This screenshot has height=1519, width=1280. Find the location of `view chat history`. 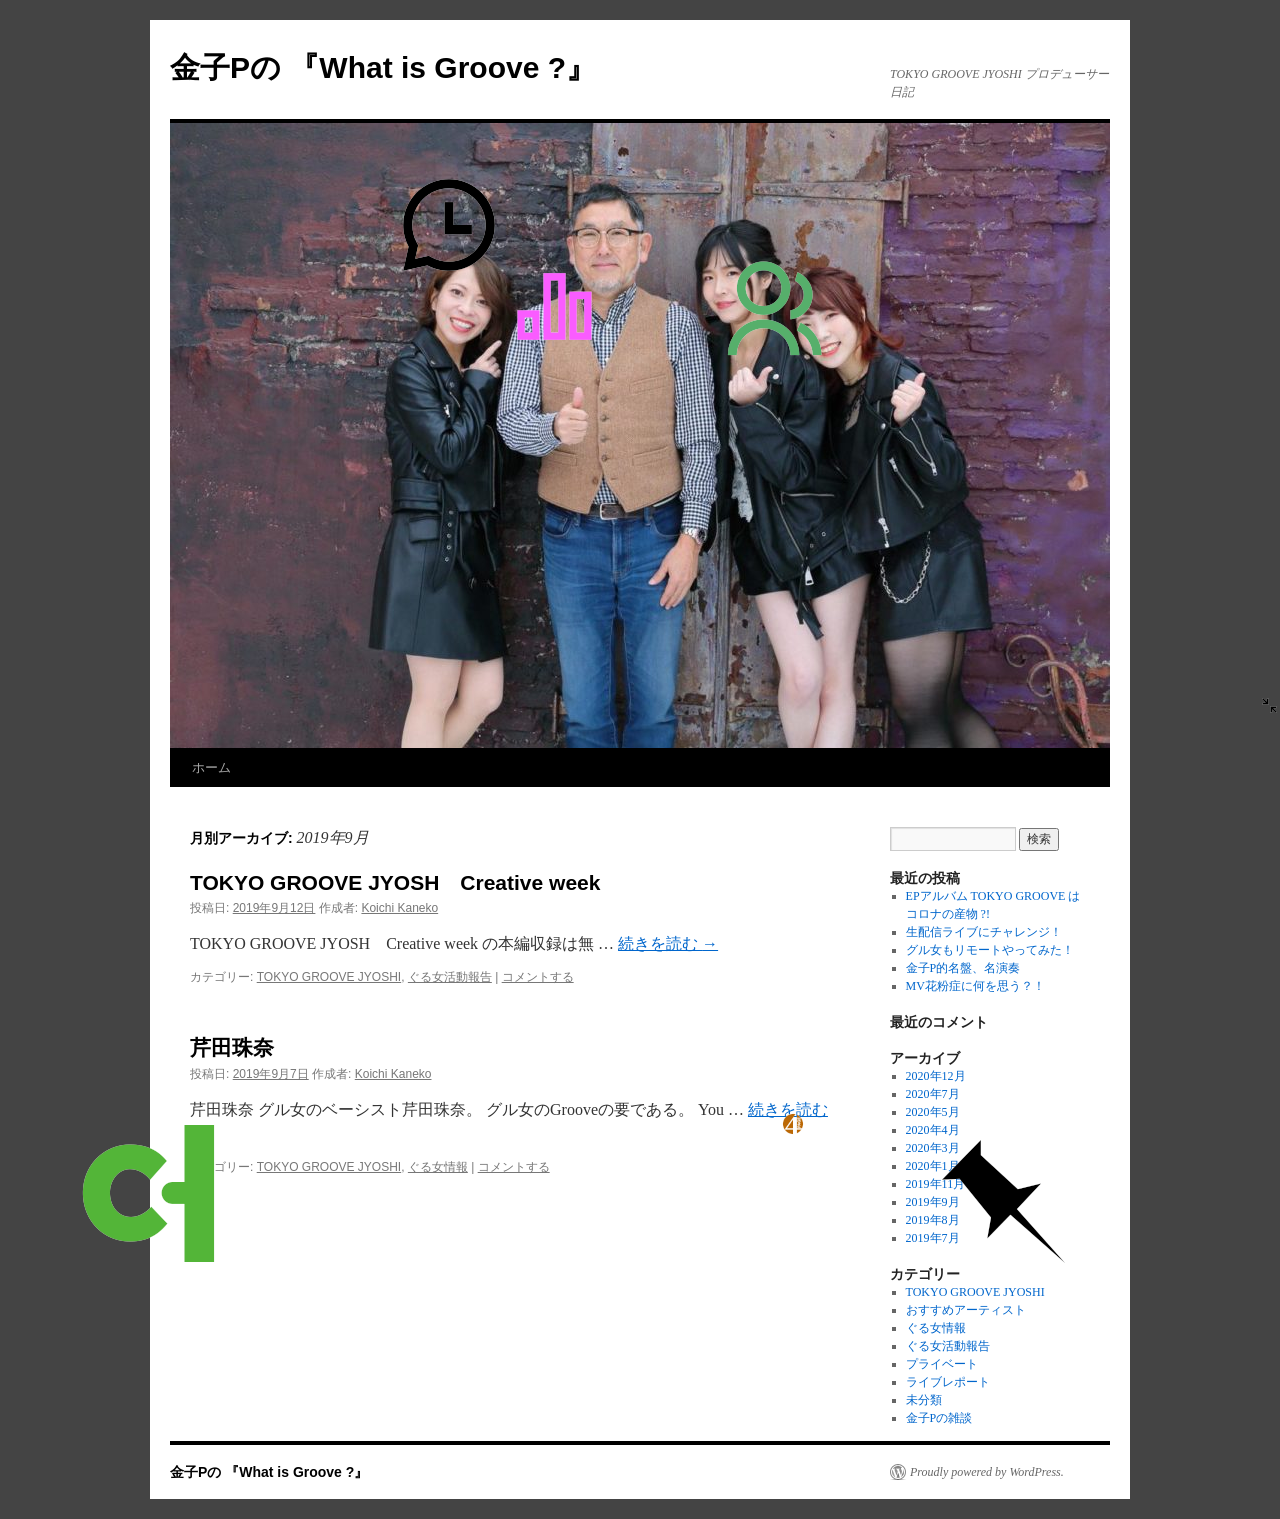

view chat history is located at coordinates (449, 225).